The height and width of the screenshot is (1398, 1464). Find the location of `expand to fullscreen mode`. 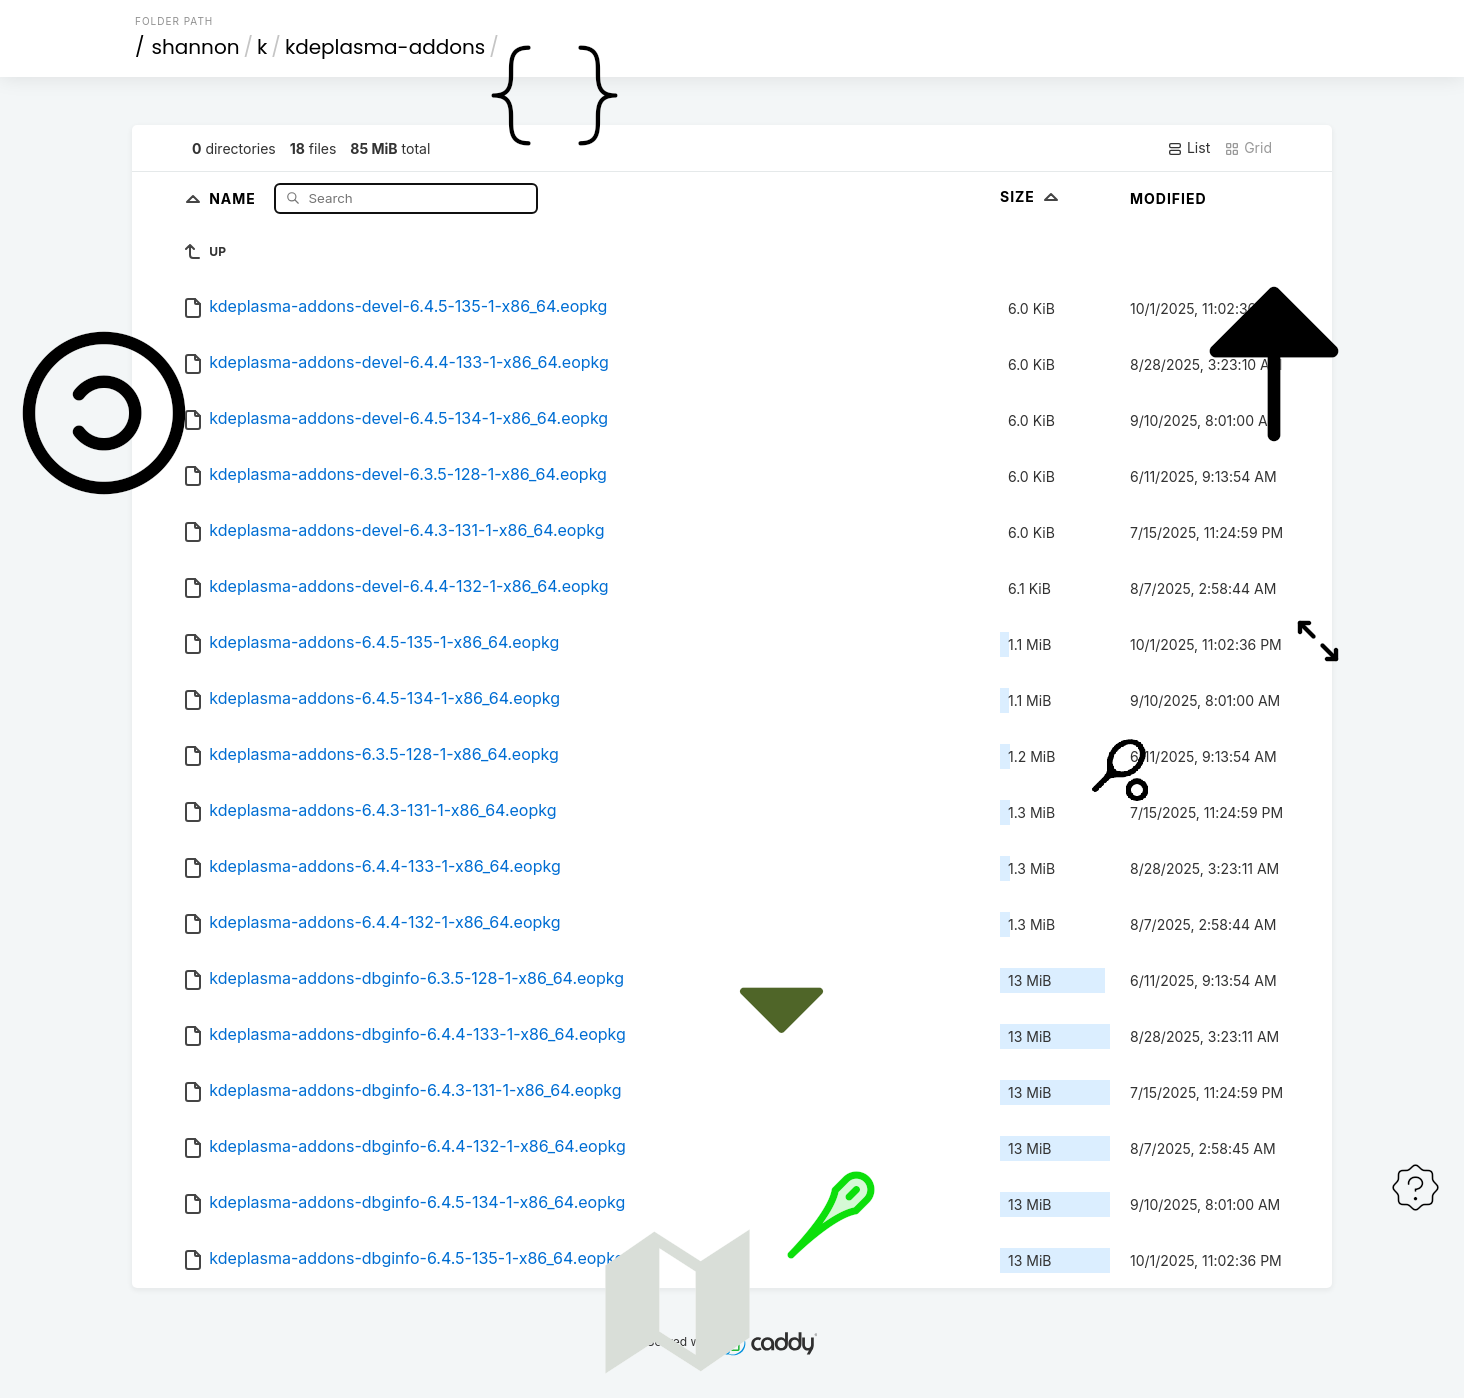

expand to fullscreen mode is located at coordinates (1318, 641).